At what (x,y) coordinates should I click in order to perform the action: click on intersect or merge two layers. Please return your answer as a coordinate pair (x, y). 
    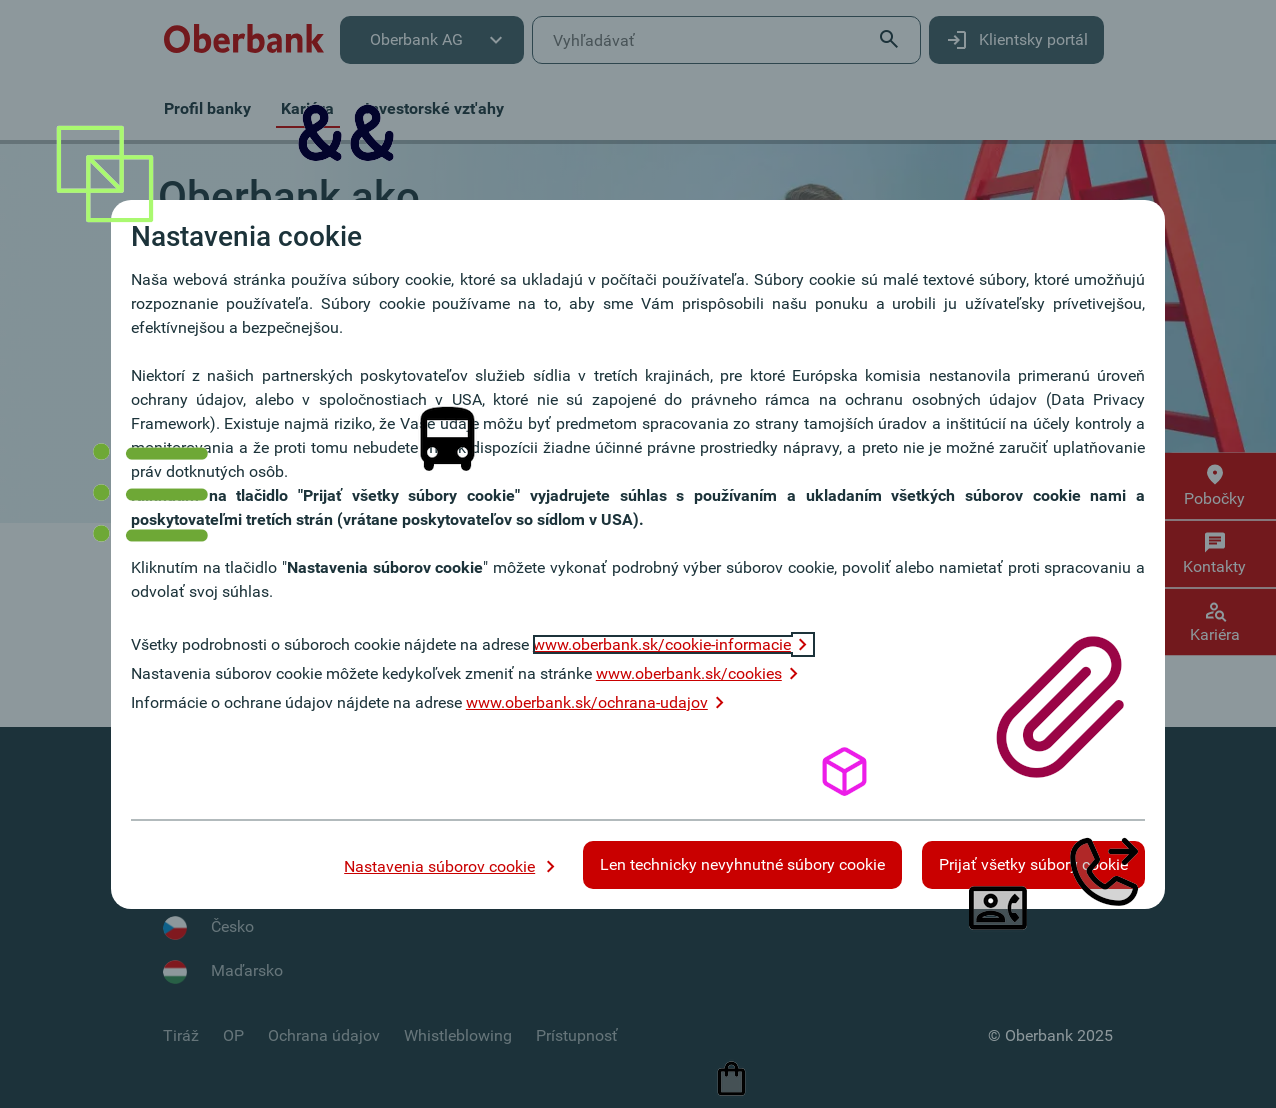
    Looking at the image, I should click on (105, 174).